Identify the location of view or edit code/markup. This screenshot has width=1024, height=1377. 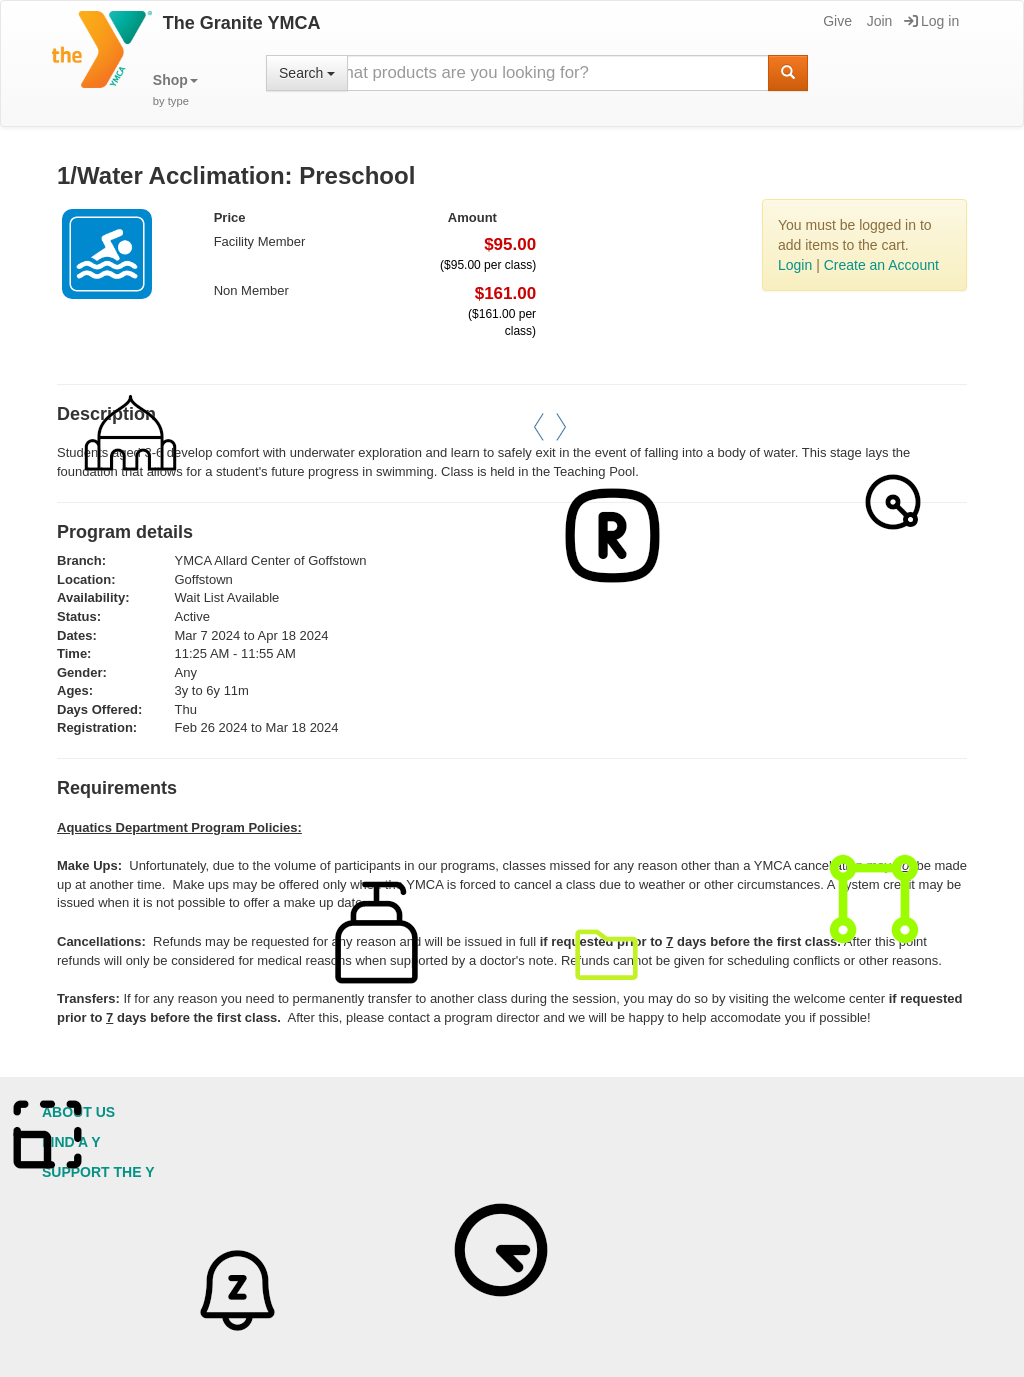
(550, 427).